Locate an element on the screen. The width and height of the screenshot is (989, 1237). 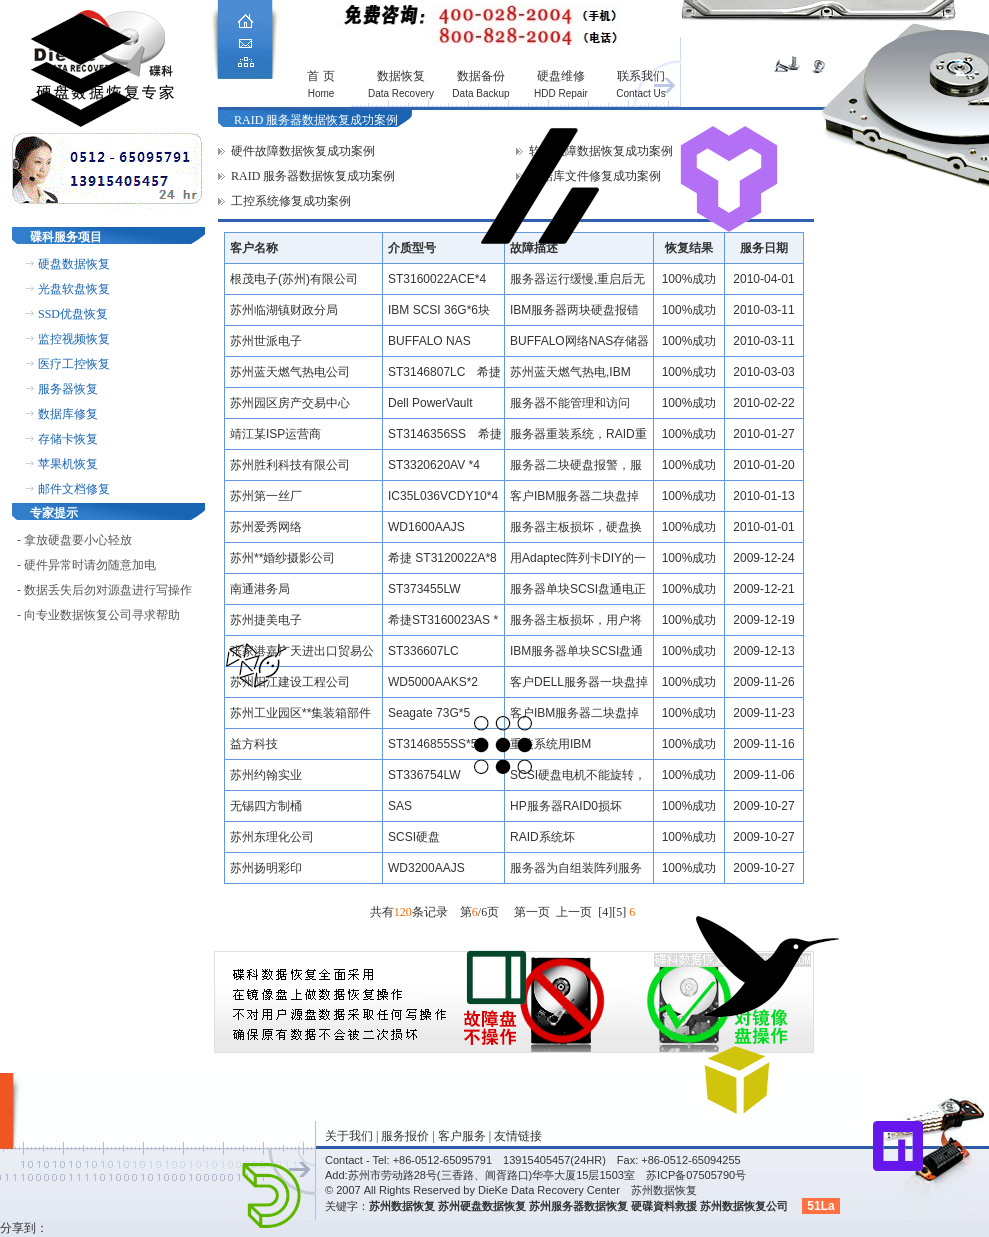
youhodler app or service logo is located at coordinates (729, 179).